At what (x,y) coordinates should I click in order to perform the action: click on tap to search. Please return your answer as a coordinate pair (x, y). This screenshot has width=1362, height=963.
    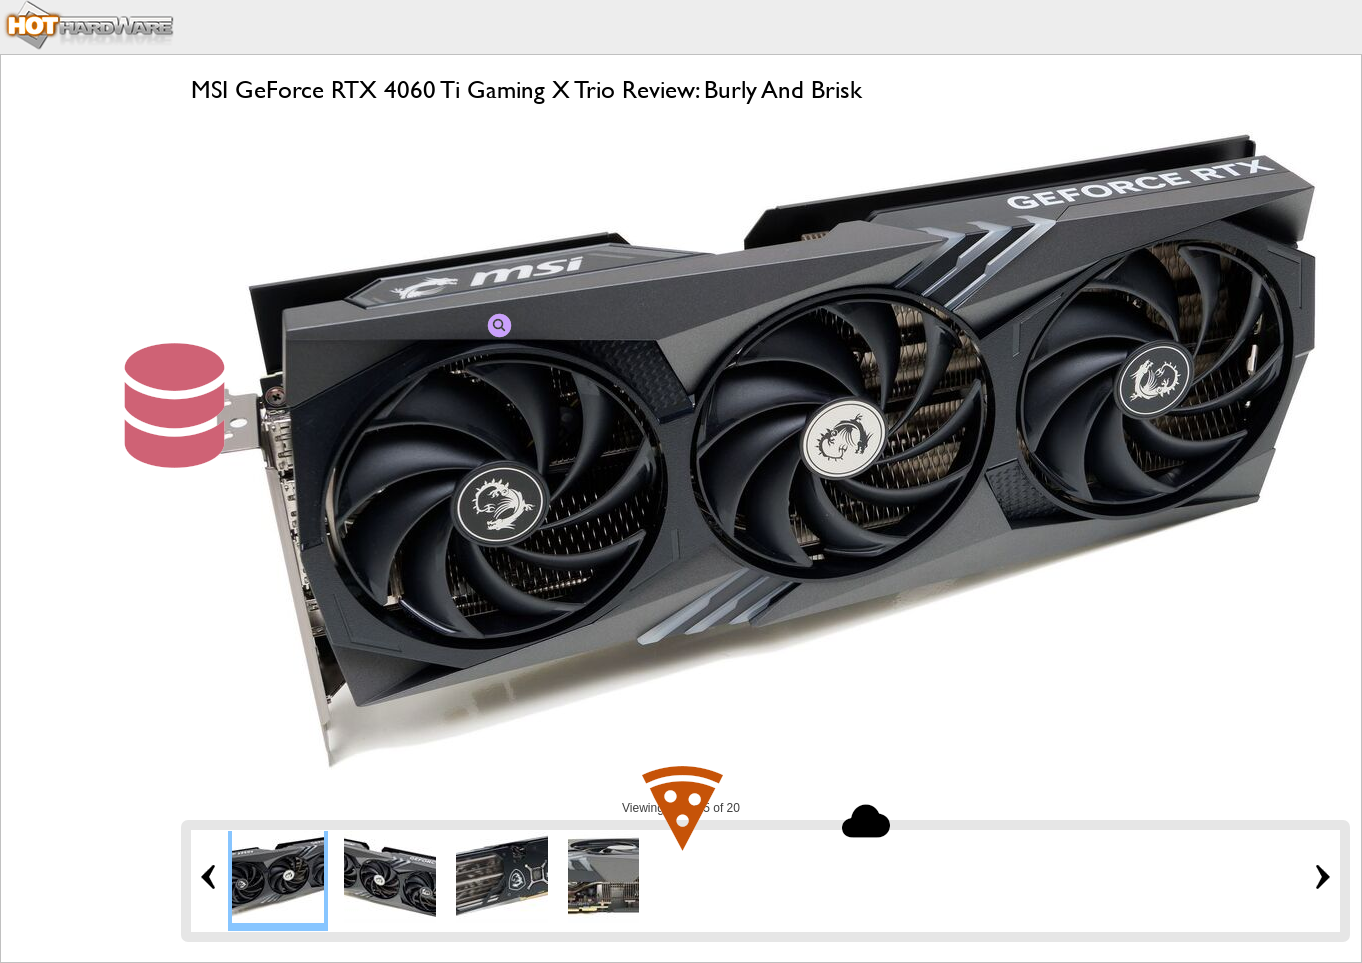
    Looking at the image, I should click on (499, 325).